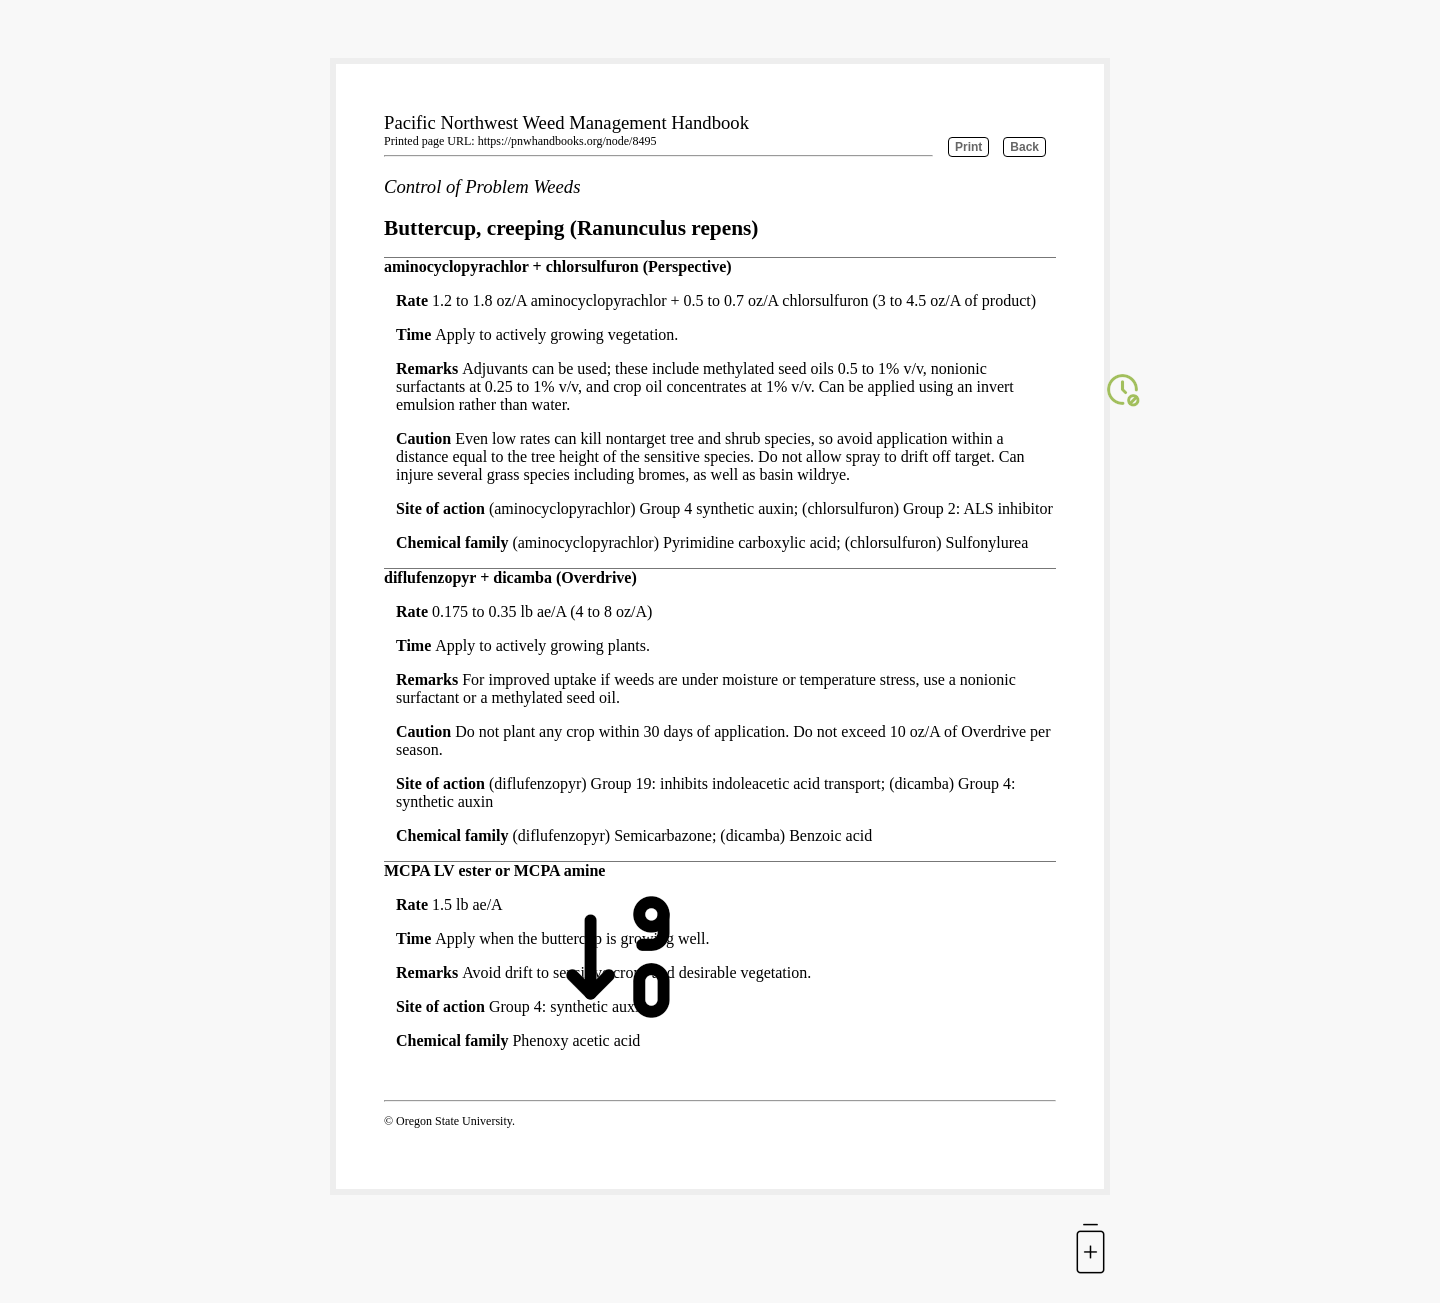 The width and height of the screenshot is (1440, 1303). I want to click on cancel a scheduled event or timer, so click(1122, 389).